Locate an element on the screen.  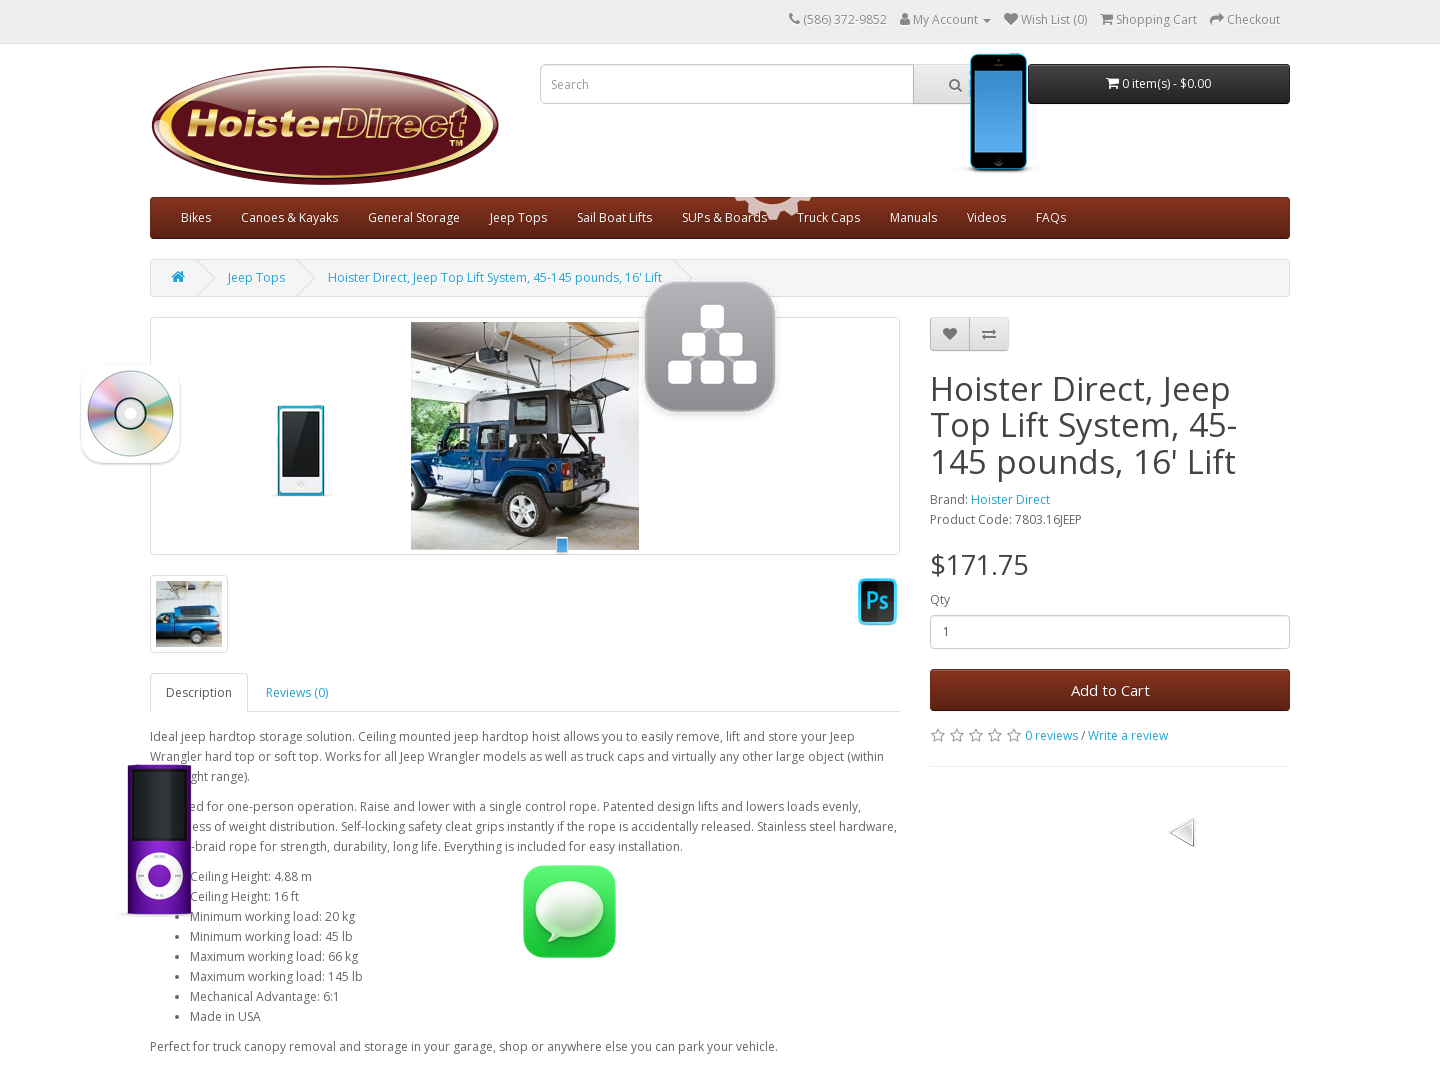
access optical disc settings or media is located at coordinates (130, 413).